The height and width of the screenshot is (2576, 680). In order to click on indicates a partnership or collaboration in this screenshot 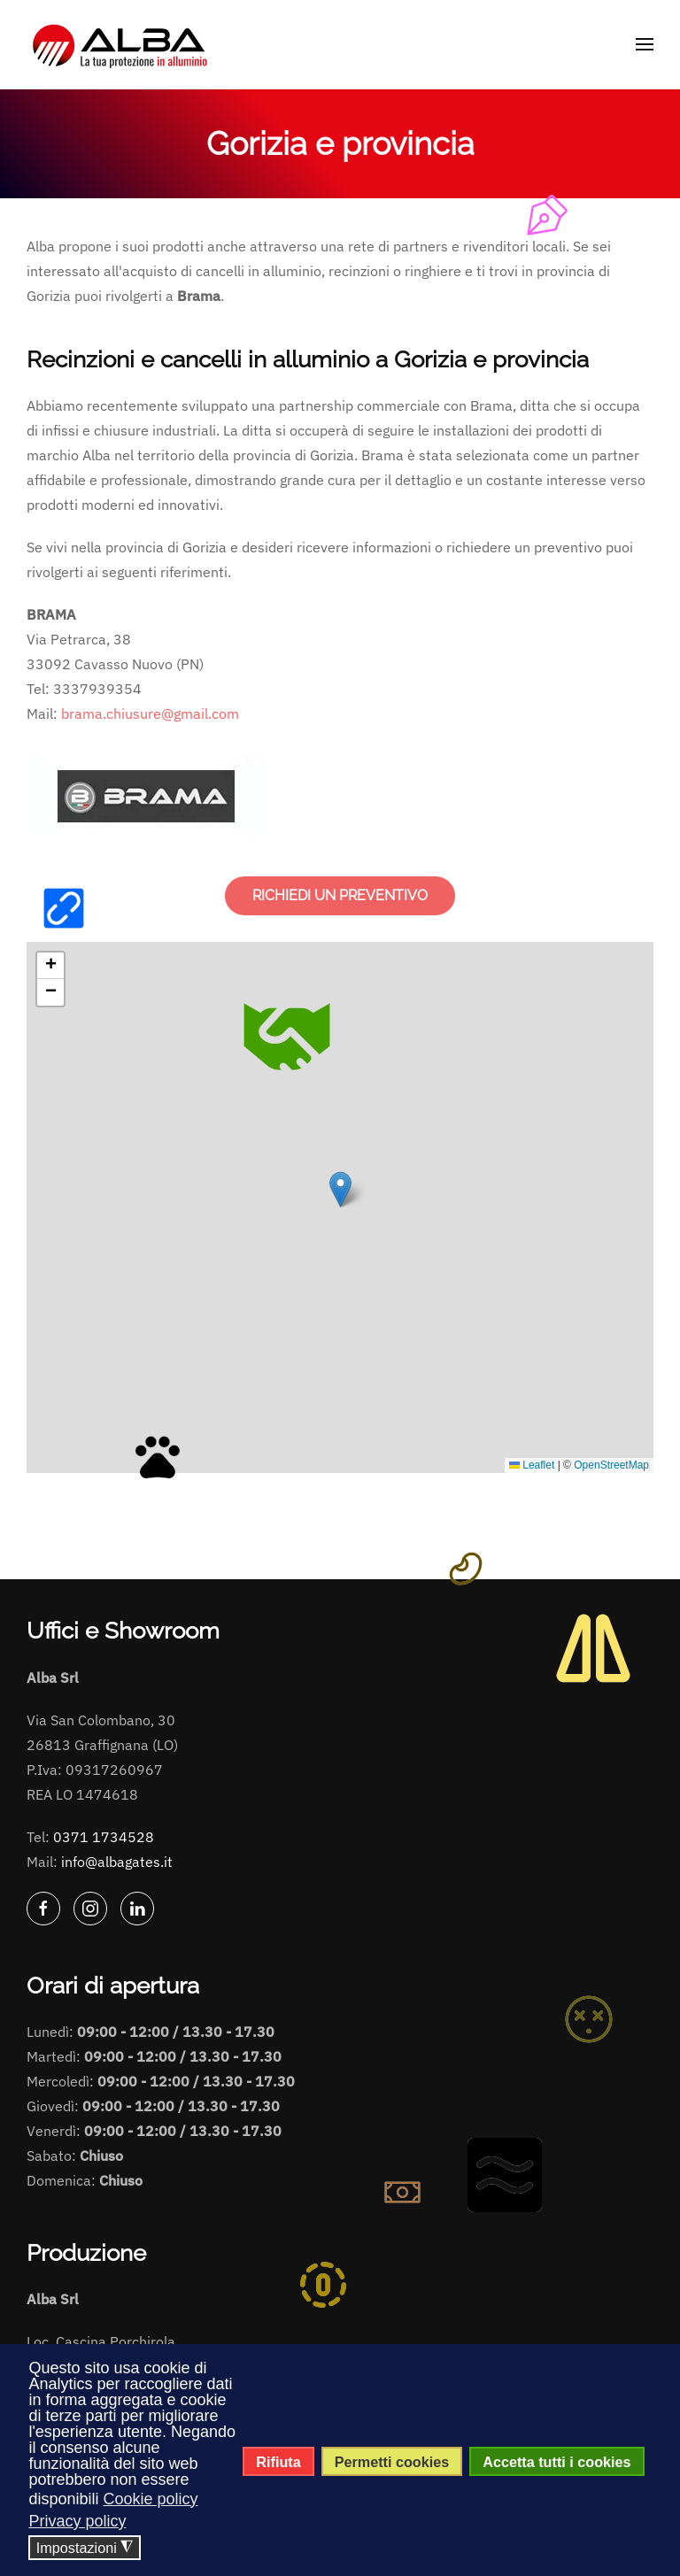, I will do `click(287, 1037)`.